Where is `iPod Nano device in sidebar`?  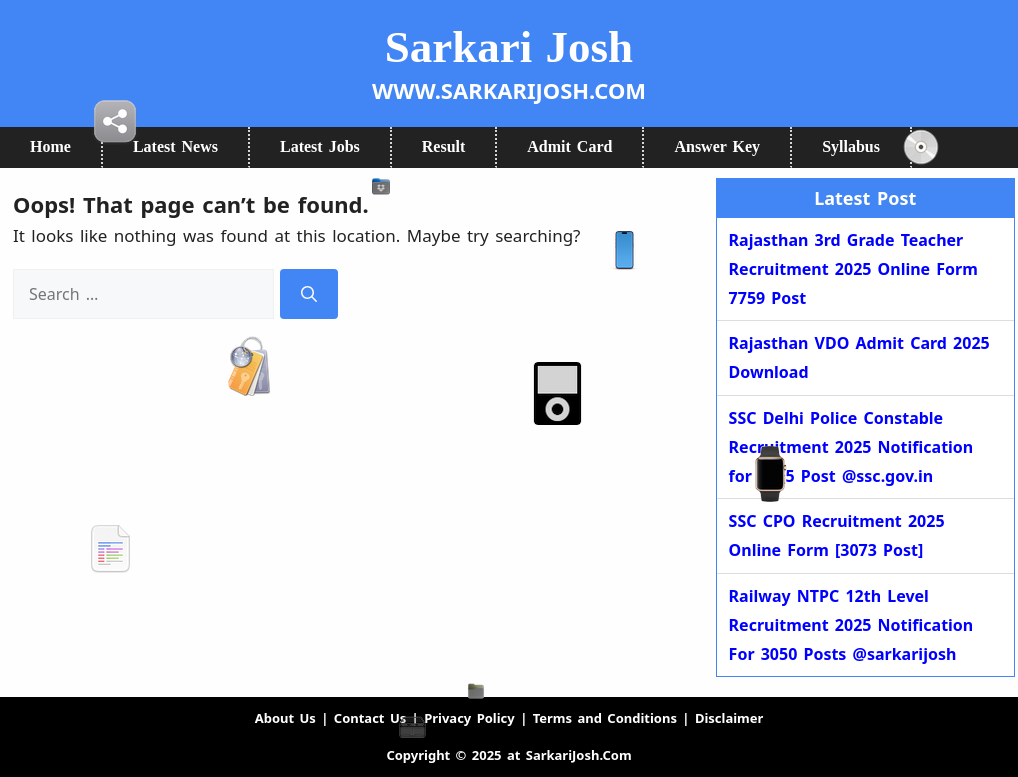 iPod Nano device in sidebar is located at coordinates (557, 393).